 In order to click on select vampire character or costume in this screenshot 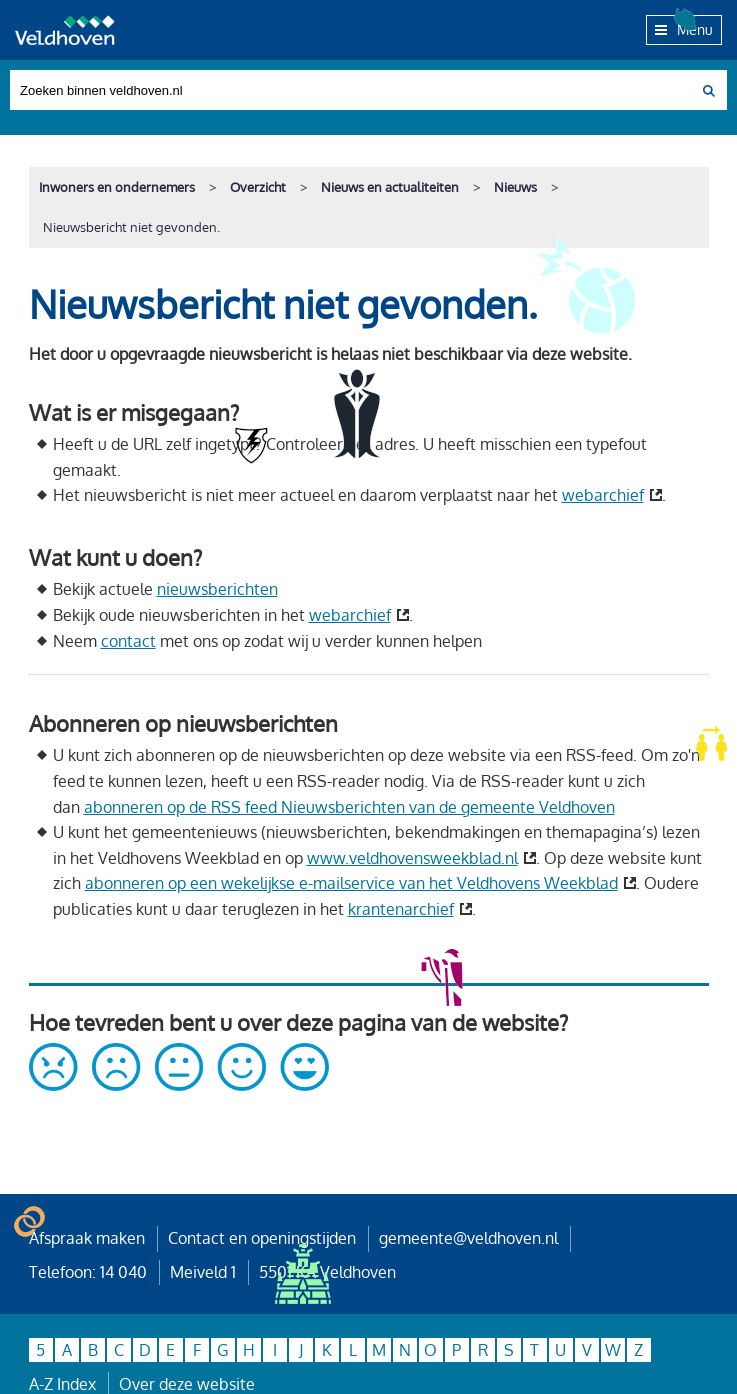, I will do `click(357, 413)`.